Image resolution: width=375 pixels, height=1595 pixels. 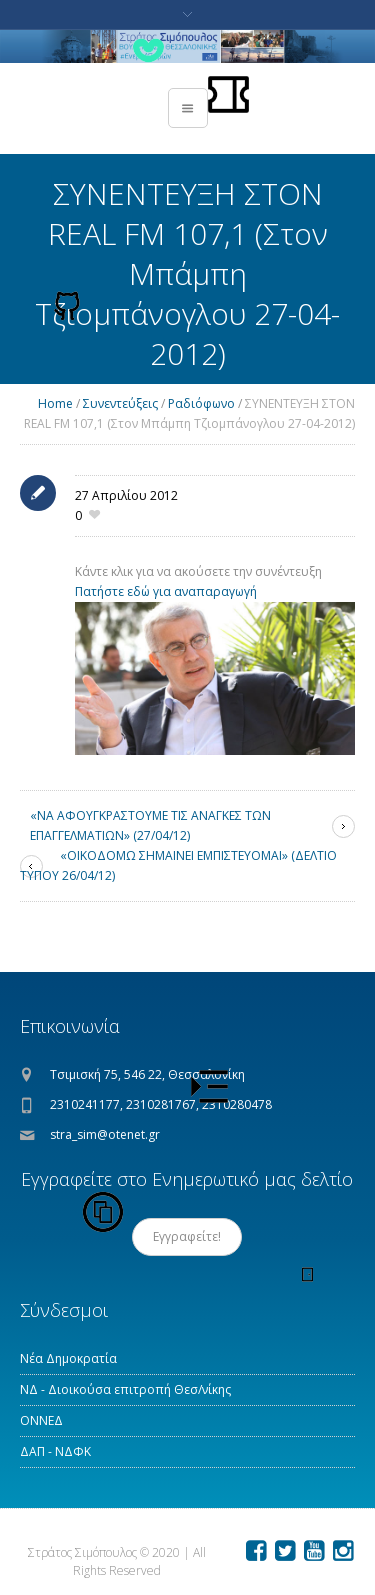 What do you see at coordinates (103, 1212) in the screenshot?
I see `indicates content is licensed for sharing under creative commons` at bounding box center [103, 1212].